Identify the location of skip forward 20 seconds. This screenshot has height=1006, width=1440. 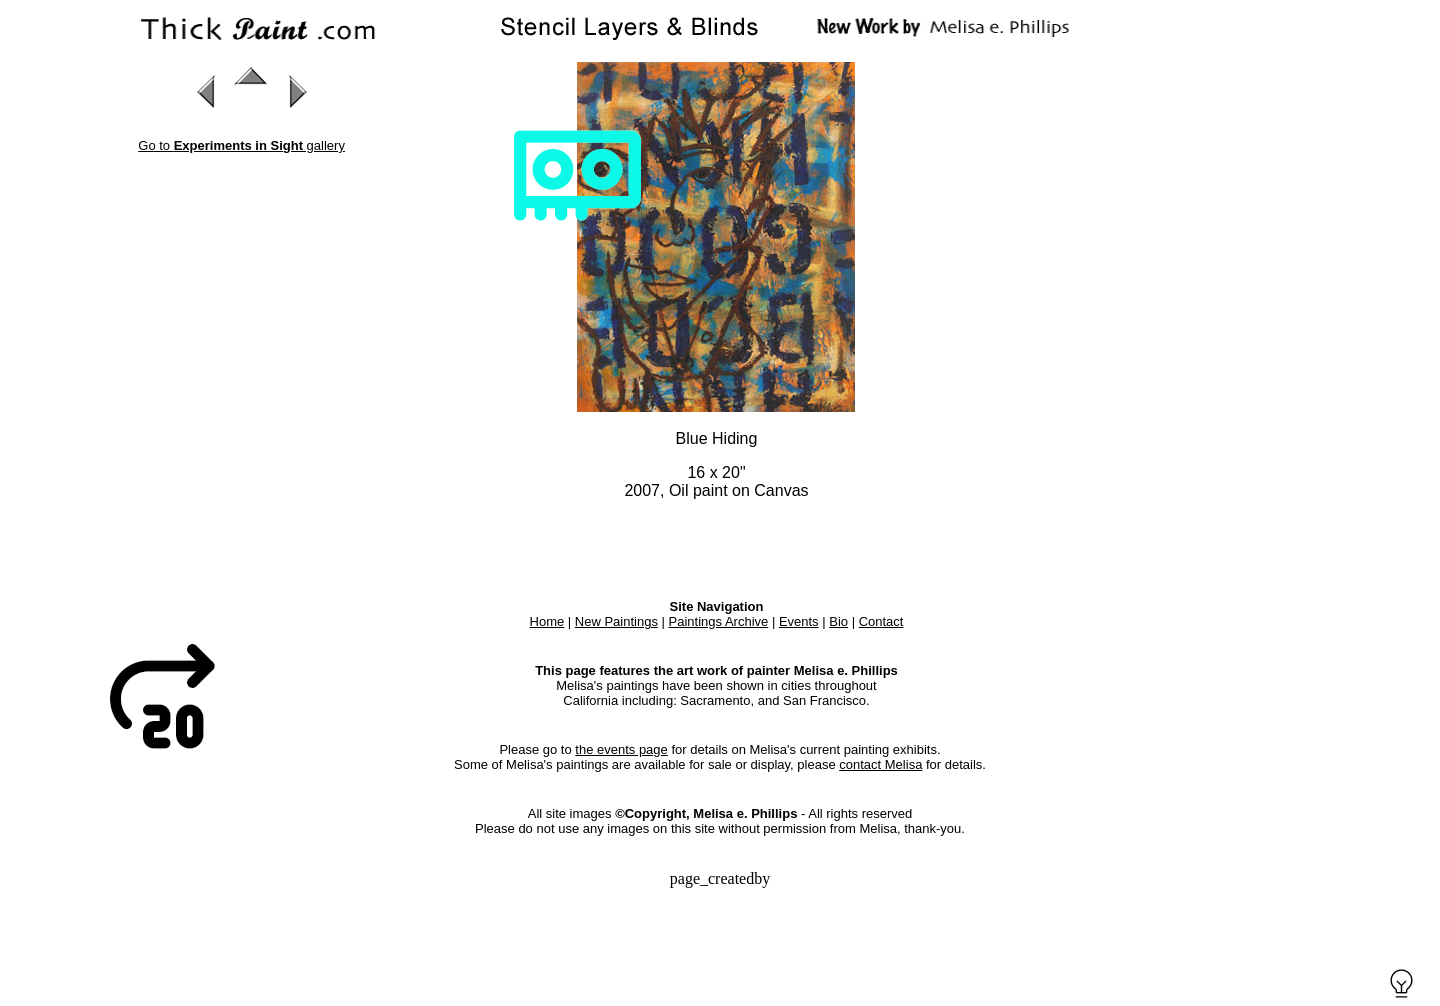
(165, 699).